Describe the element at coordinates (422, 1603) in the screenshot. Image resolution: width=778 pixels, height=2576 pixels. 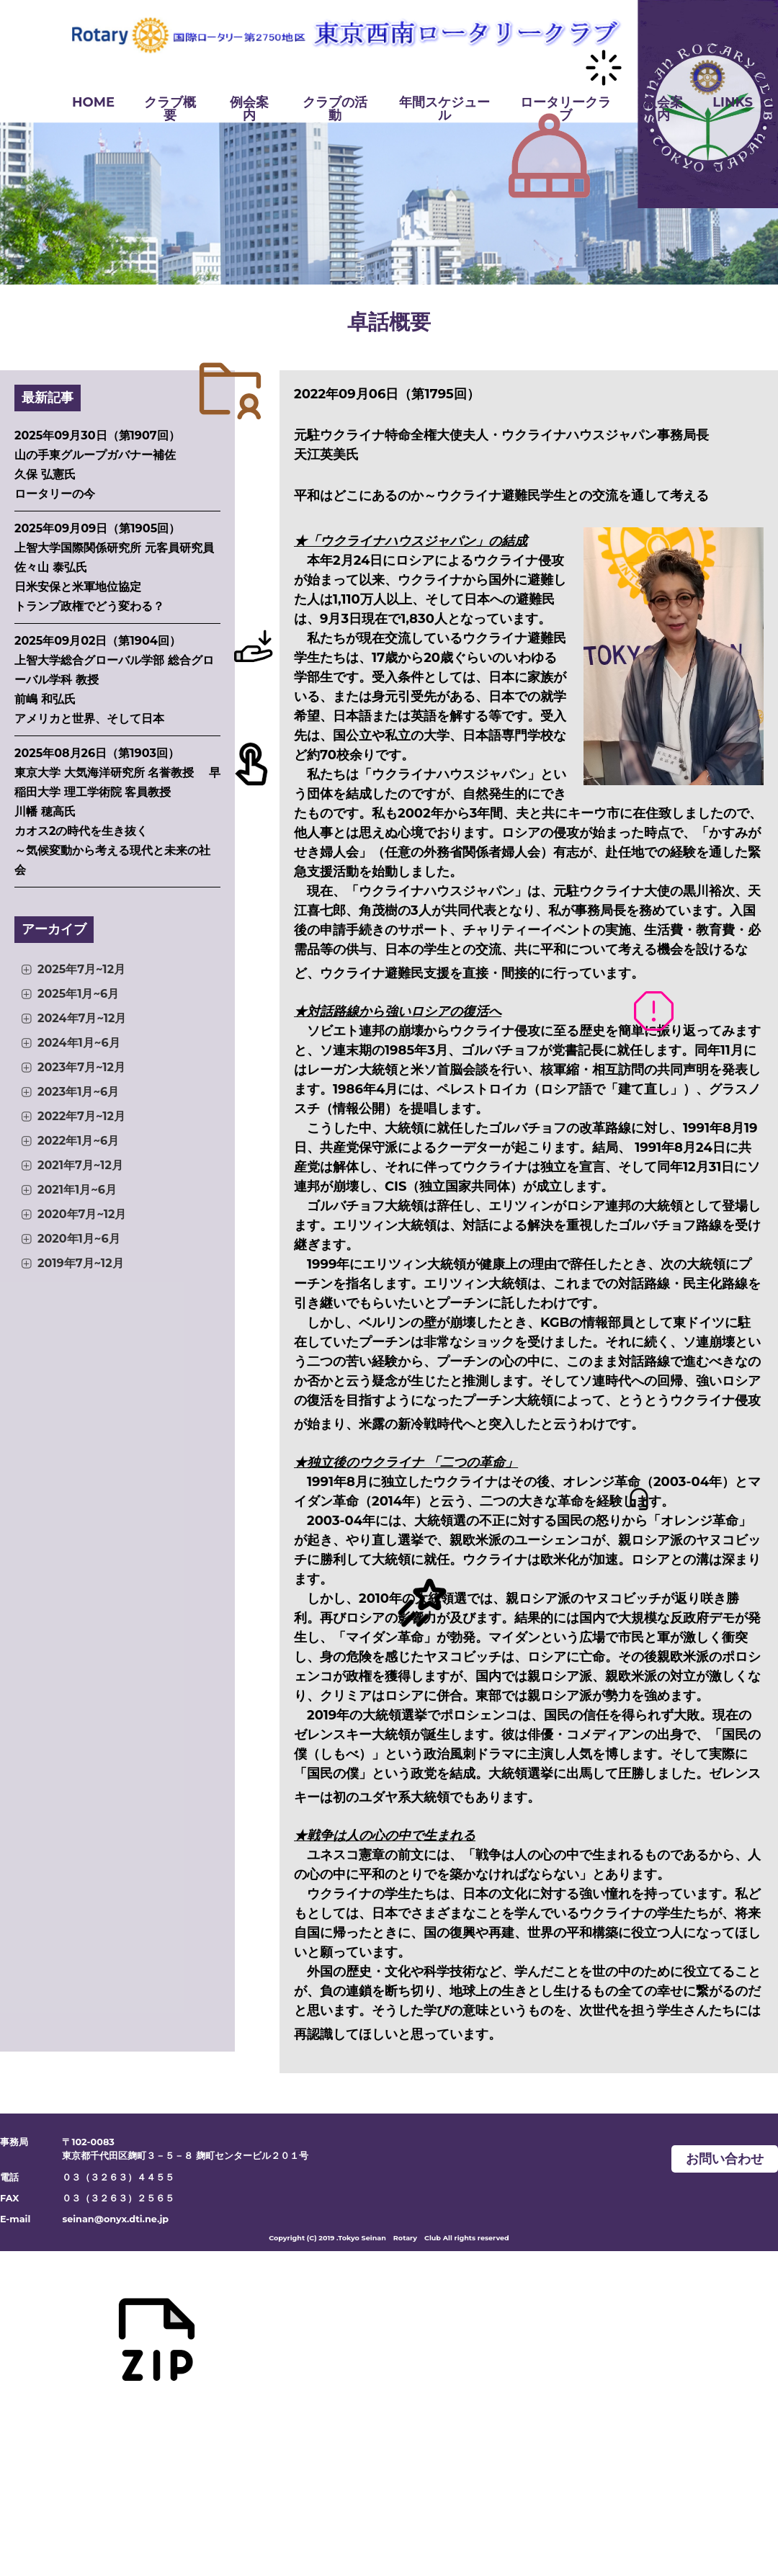
I see `add to favorites or wishlist` at that location.